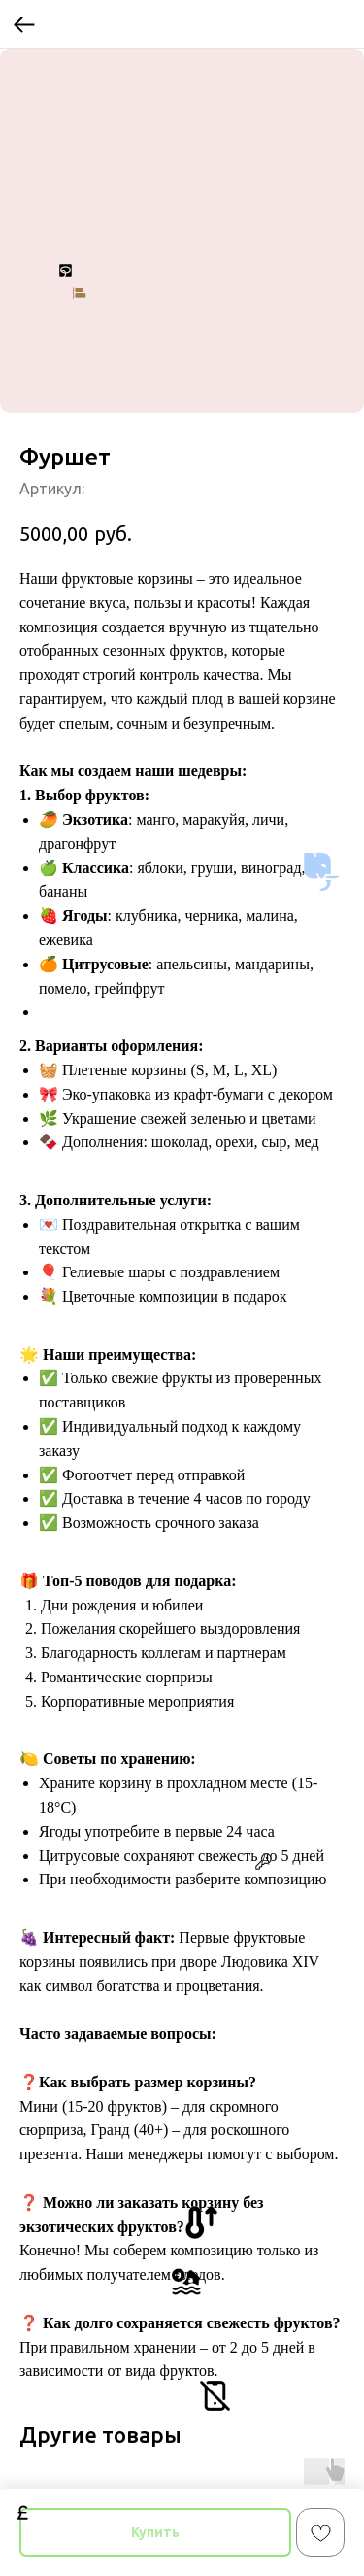  Describe the element at coordinates (22, 2512) in the screenshot. I see `indicates british pound sterling currency` at that location.